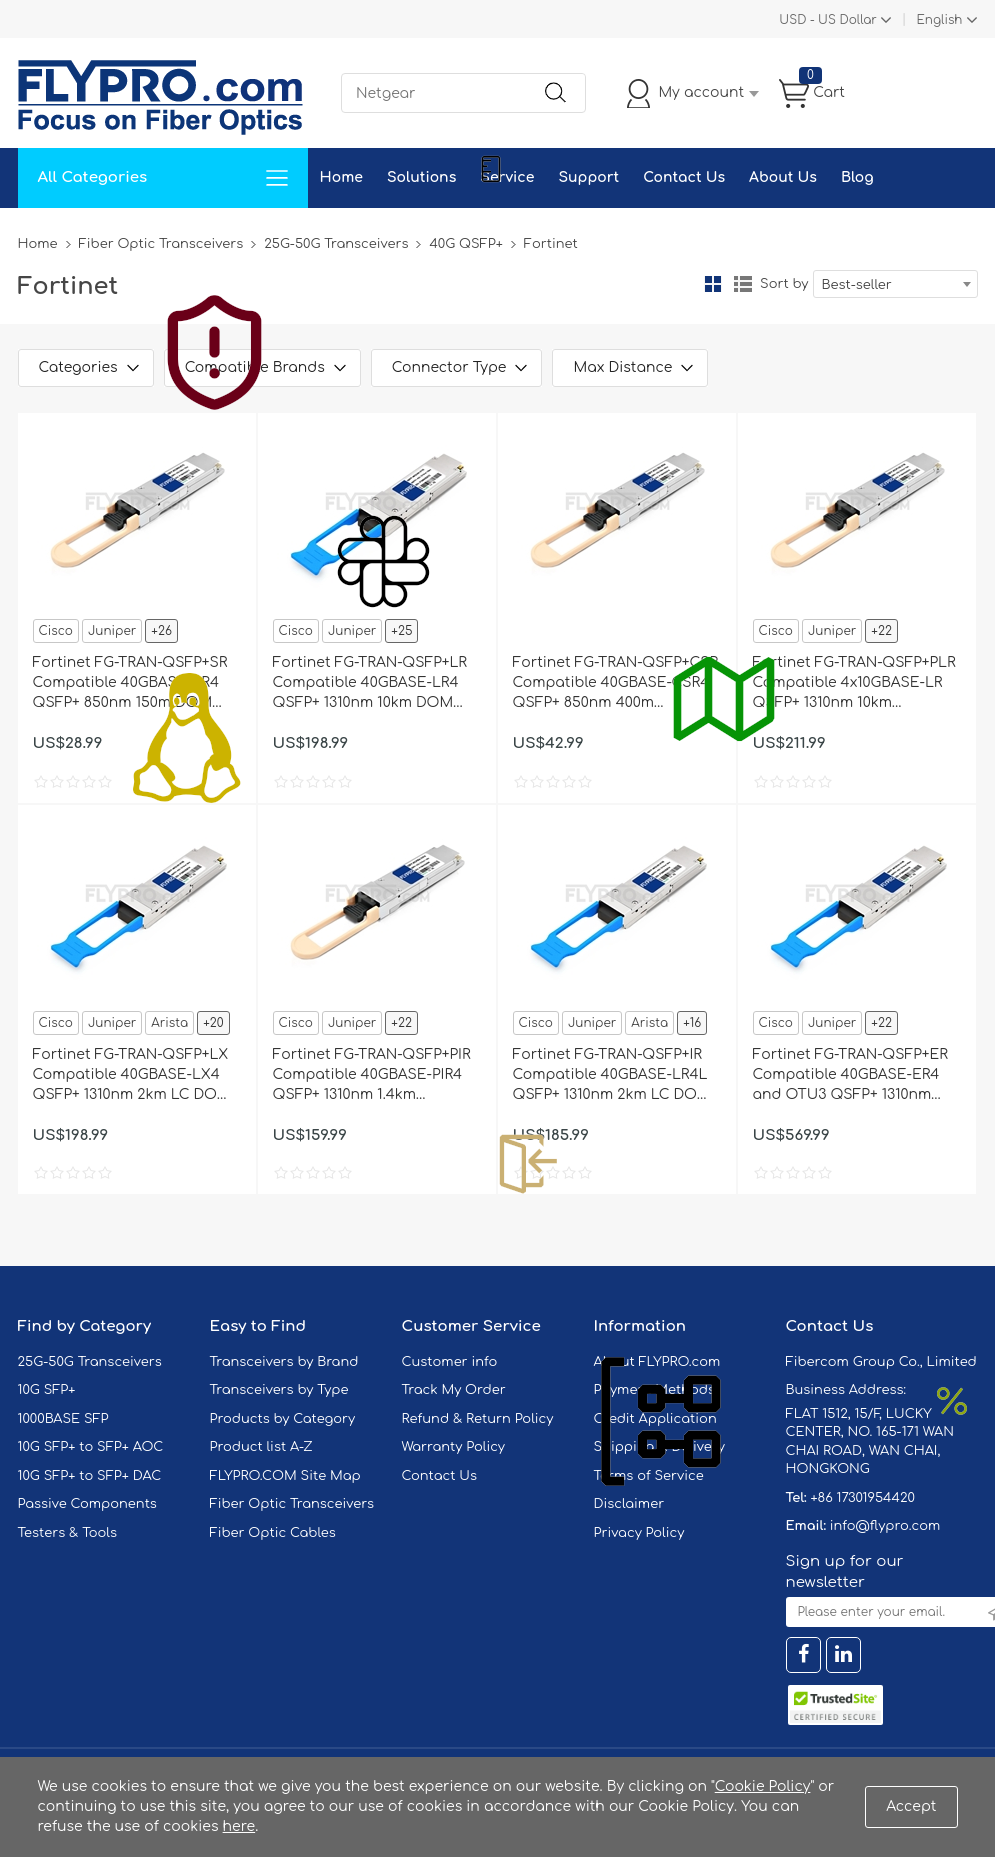  I want to click on sign in to your account, so click(526, 1161).